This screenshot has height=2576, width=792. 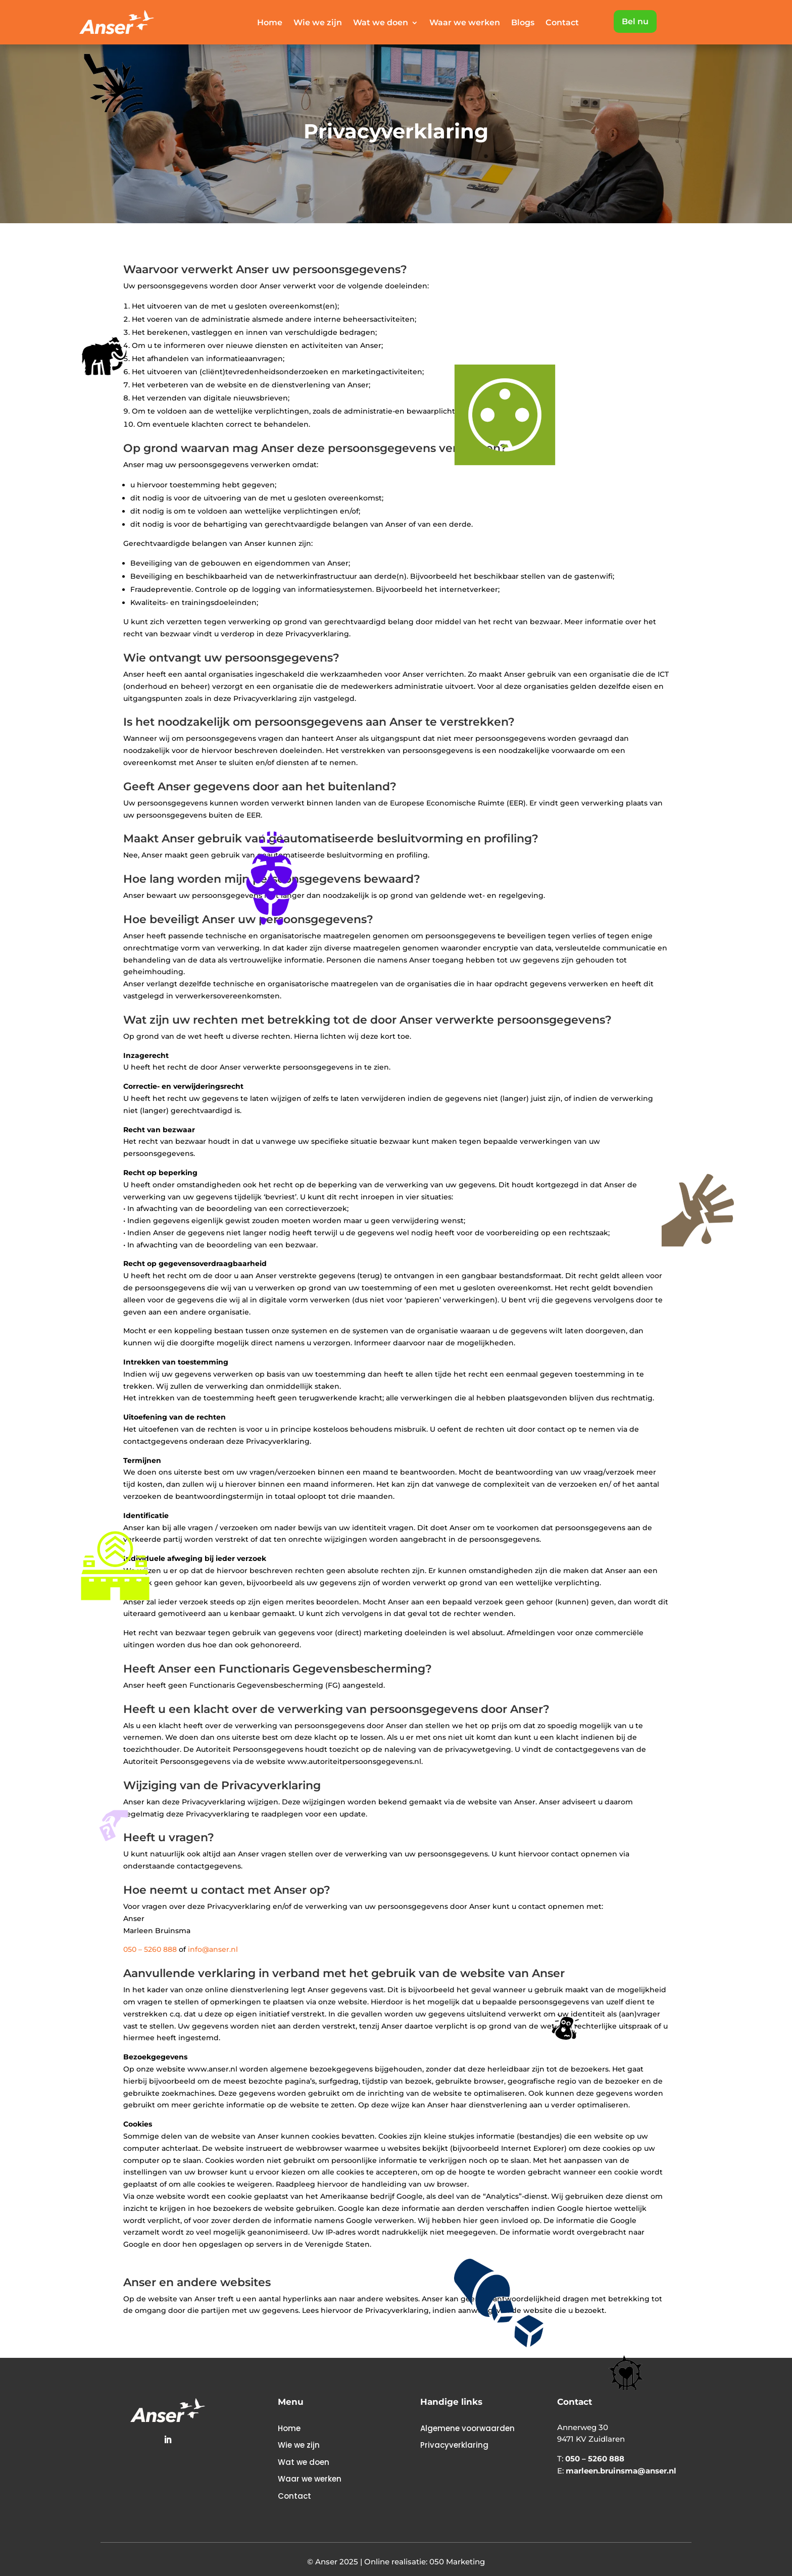 I want to click on view artifact or historical item details, so click(x=272, y=878).